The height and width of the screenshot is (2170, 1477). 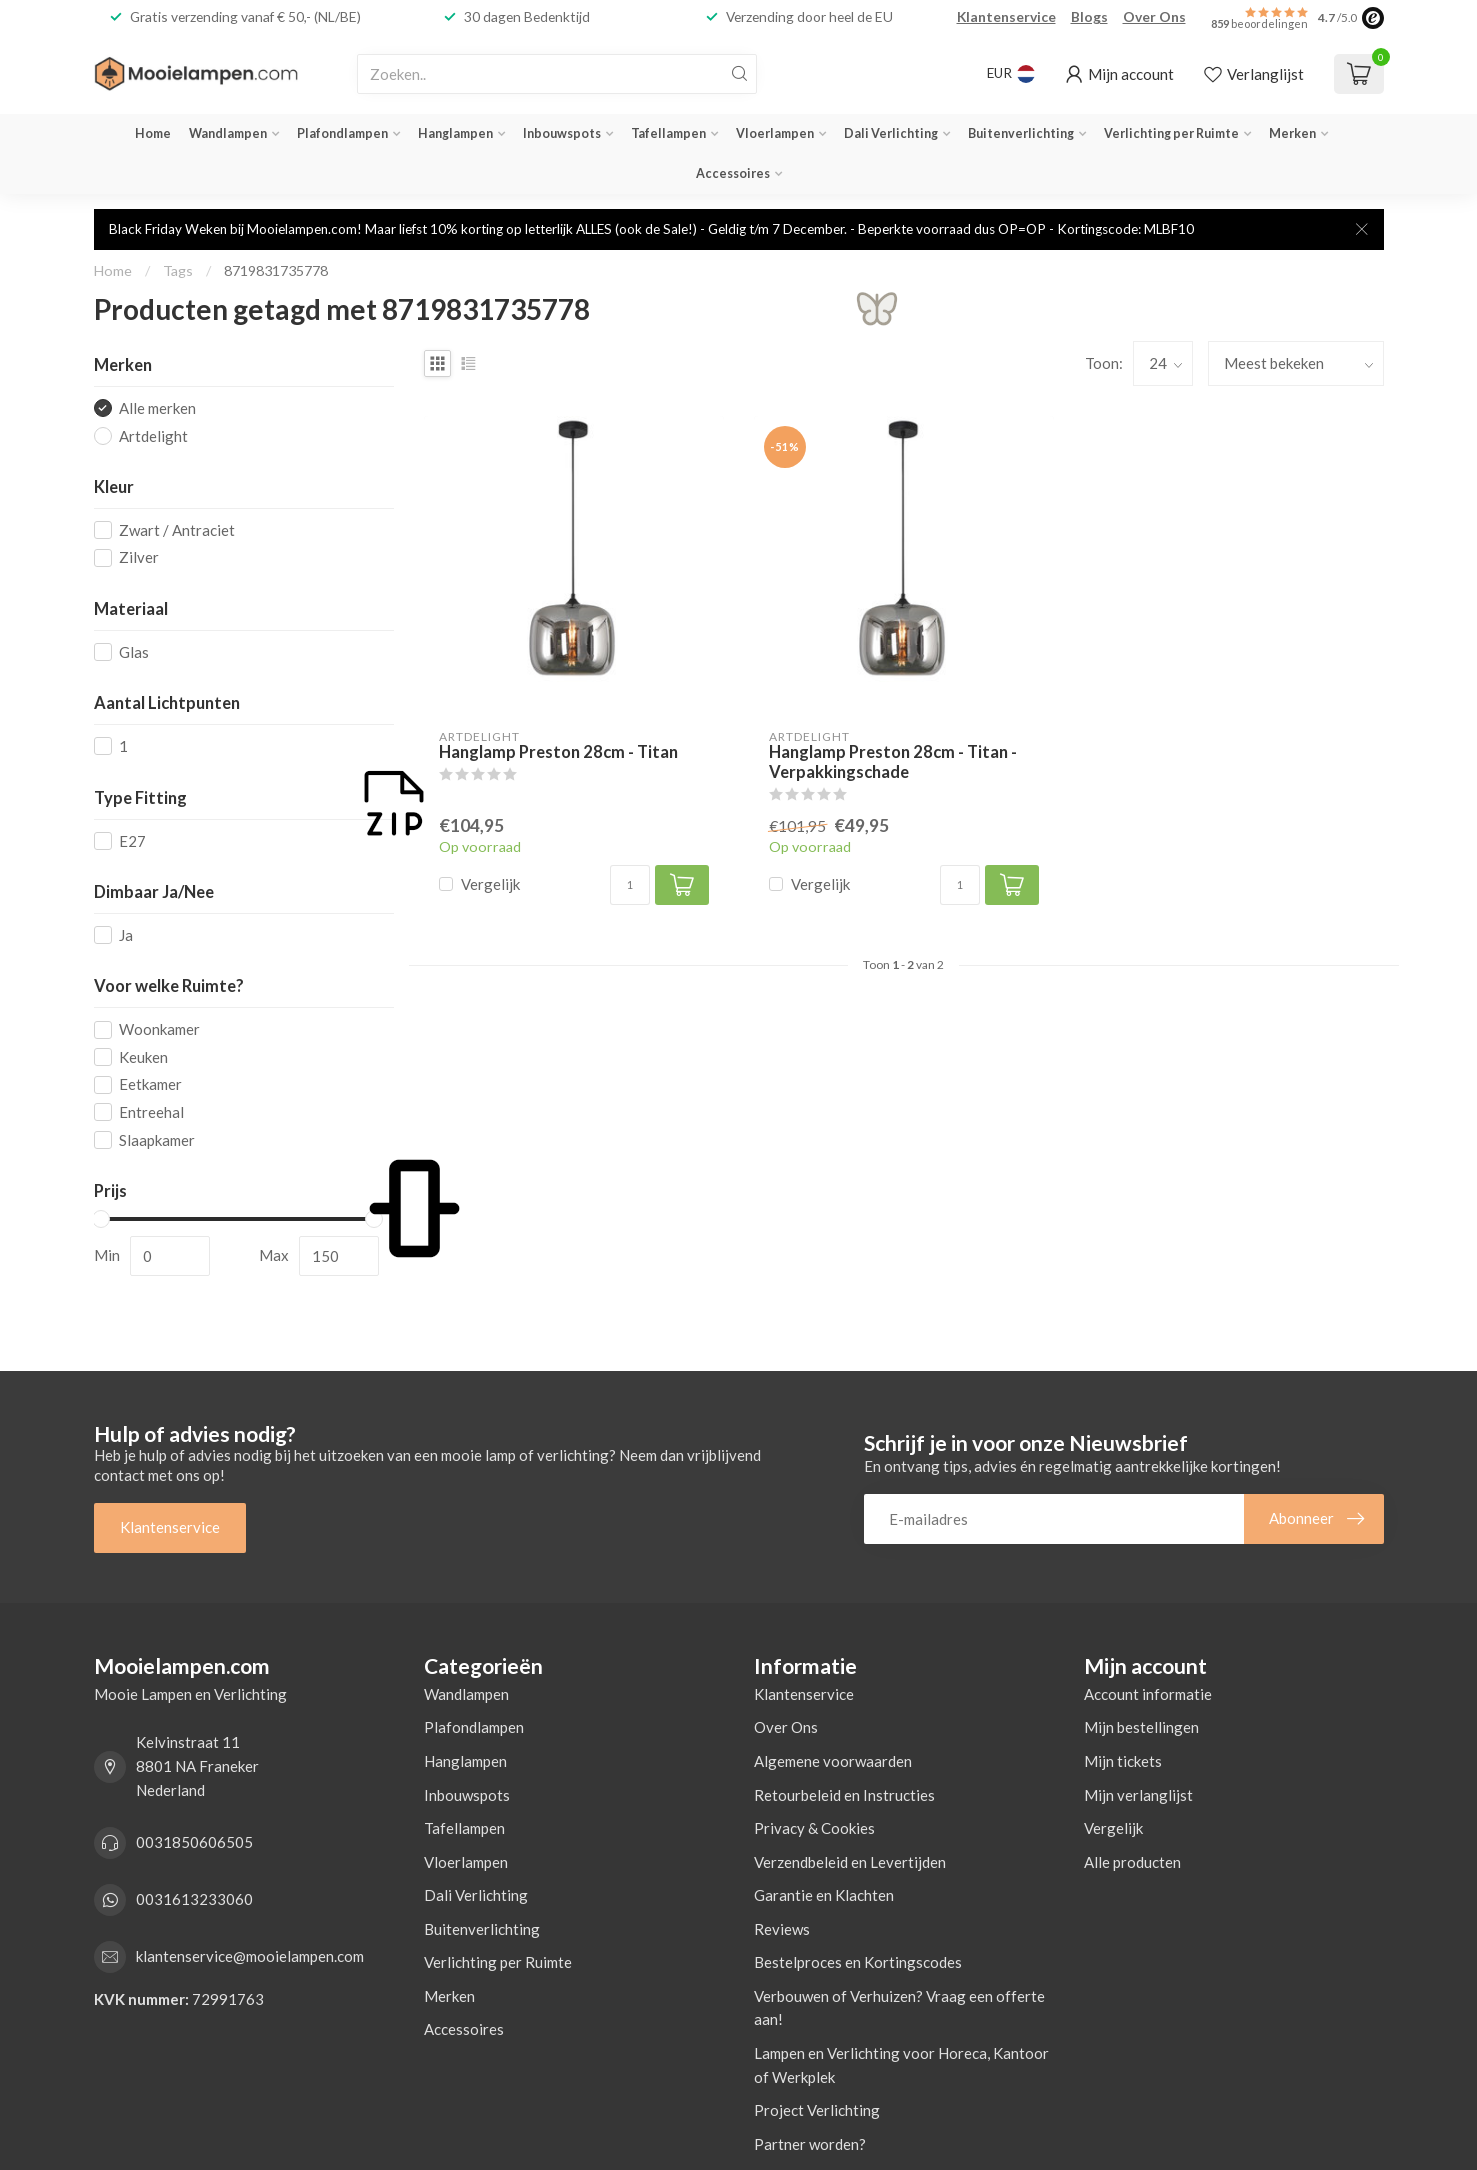 What do you see at coordinates (414, 1208) in the screenshot?
I see `center align object vertically` at bounding box center [414, 1208].